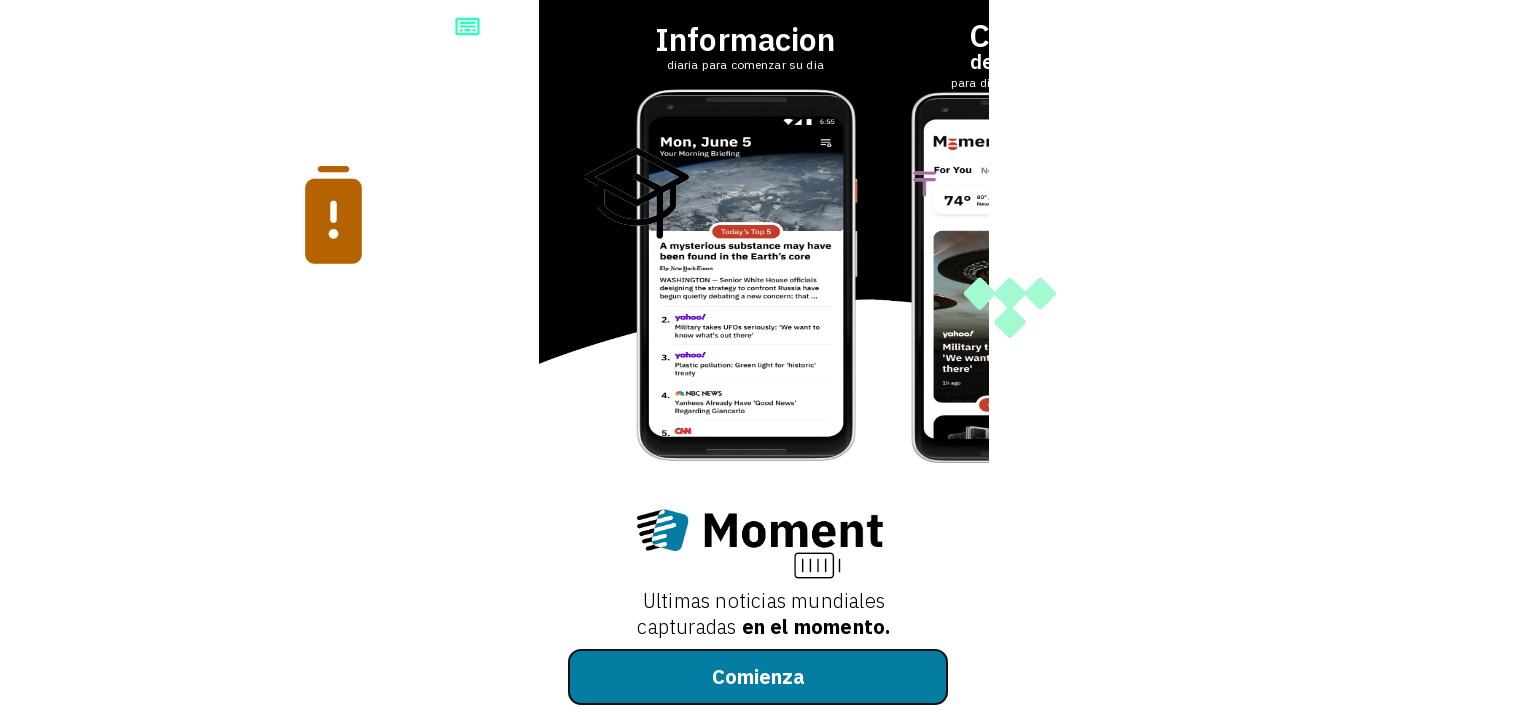  I want to click on indicates low battery warning, so click(333, 216).